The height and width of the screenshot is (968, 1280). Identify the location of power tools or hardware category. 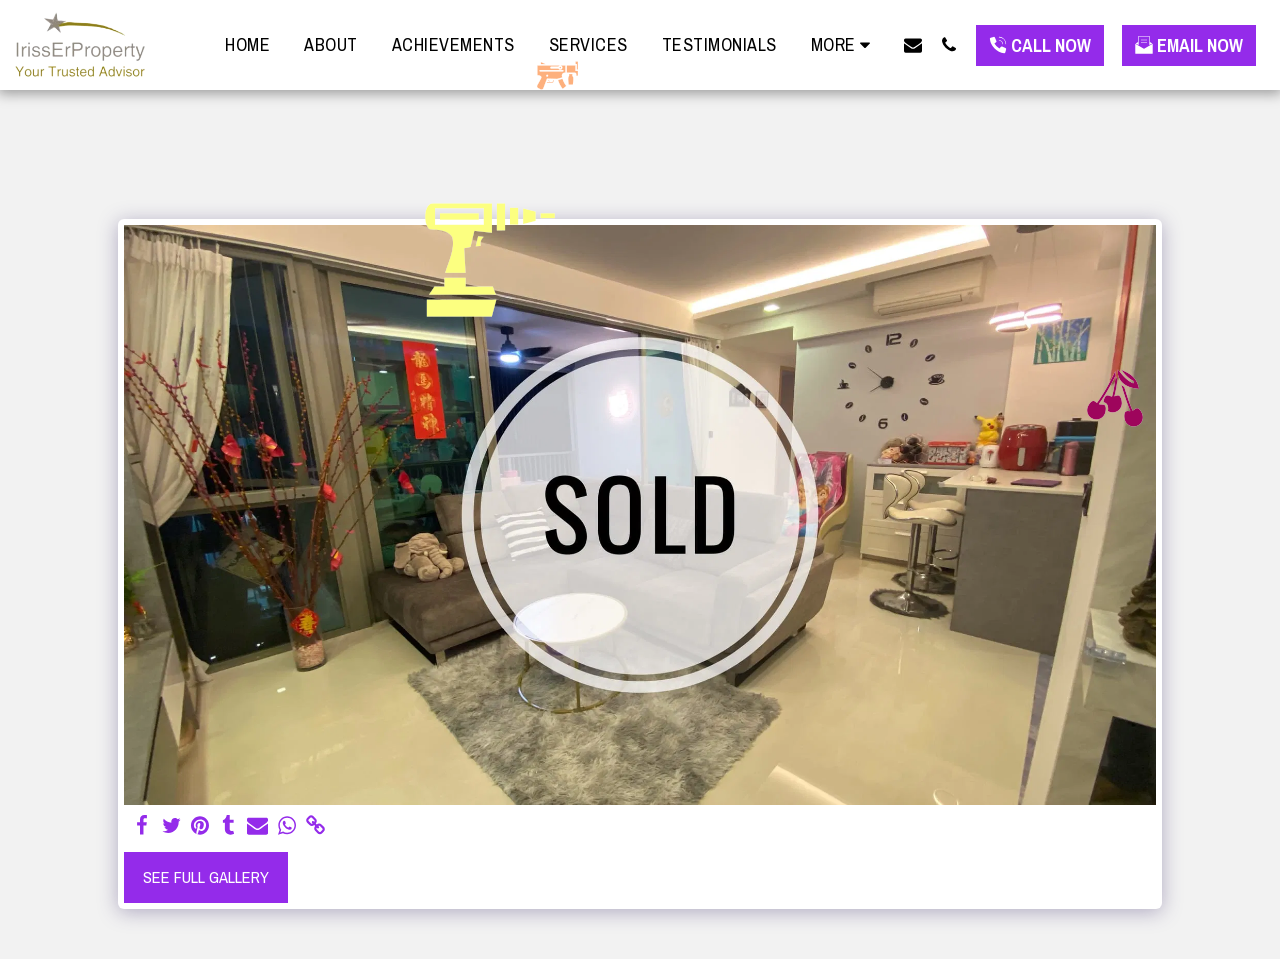
(490, 260).